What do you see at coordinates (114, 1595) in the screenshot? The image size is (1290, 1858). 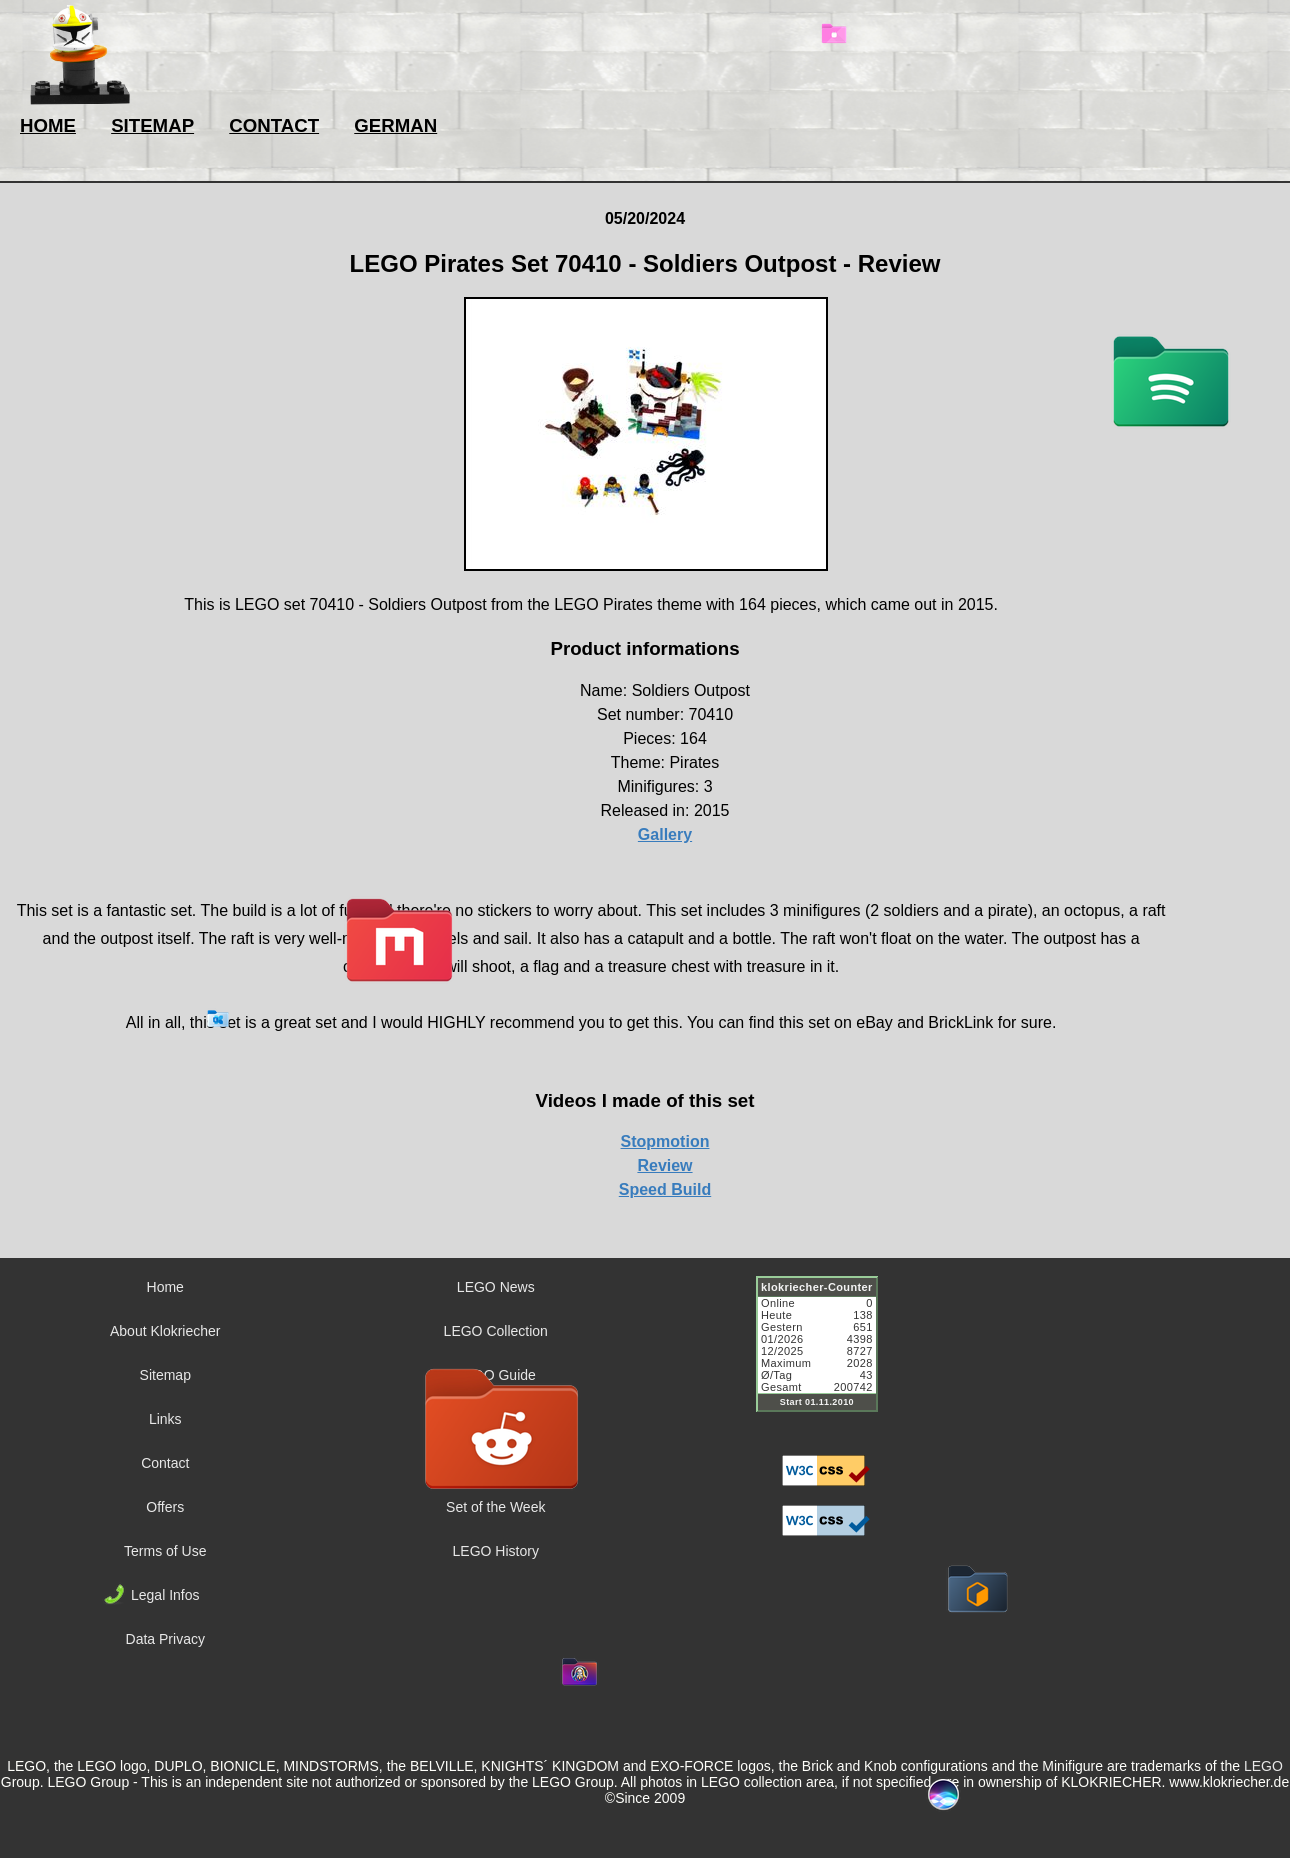 I see `start a phone call` at bounding box center [114, 1595].